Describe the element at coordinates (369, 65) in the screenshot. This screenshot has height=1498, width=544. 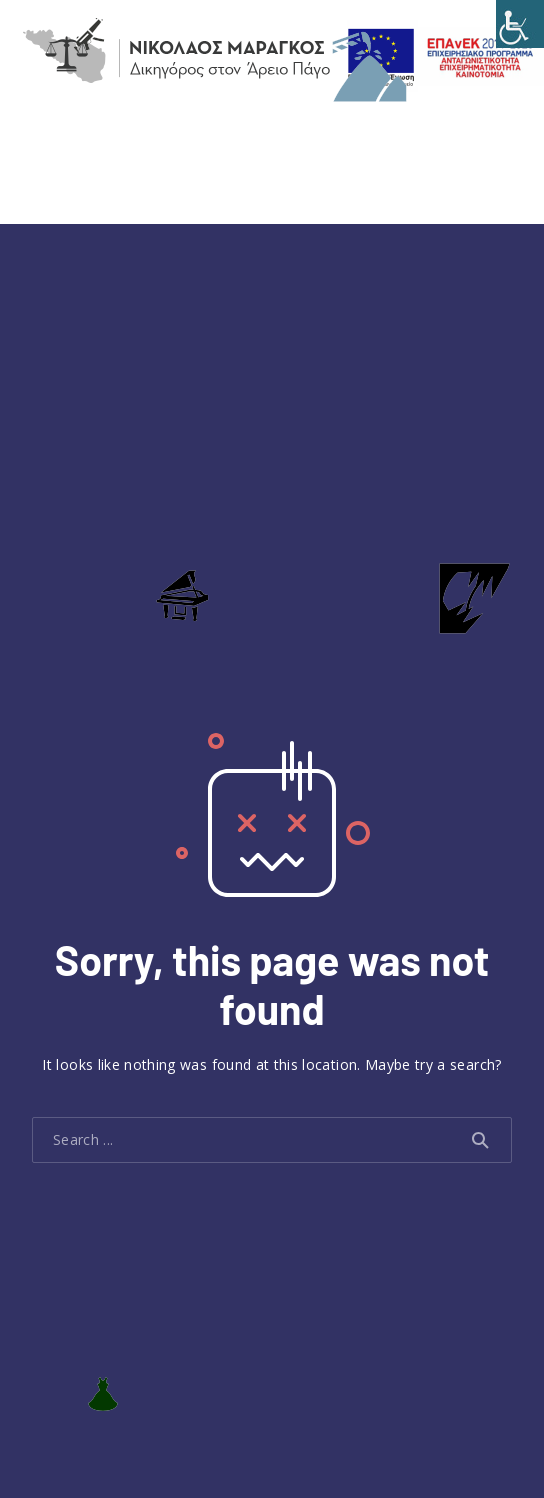
I see `manage resource stockpiles` at that location.